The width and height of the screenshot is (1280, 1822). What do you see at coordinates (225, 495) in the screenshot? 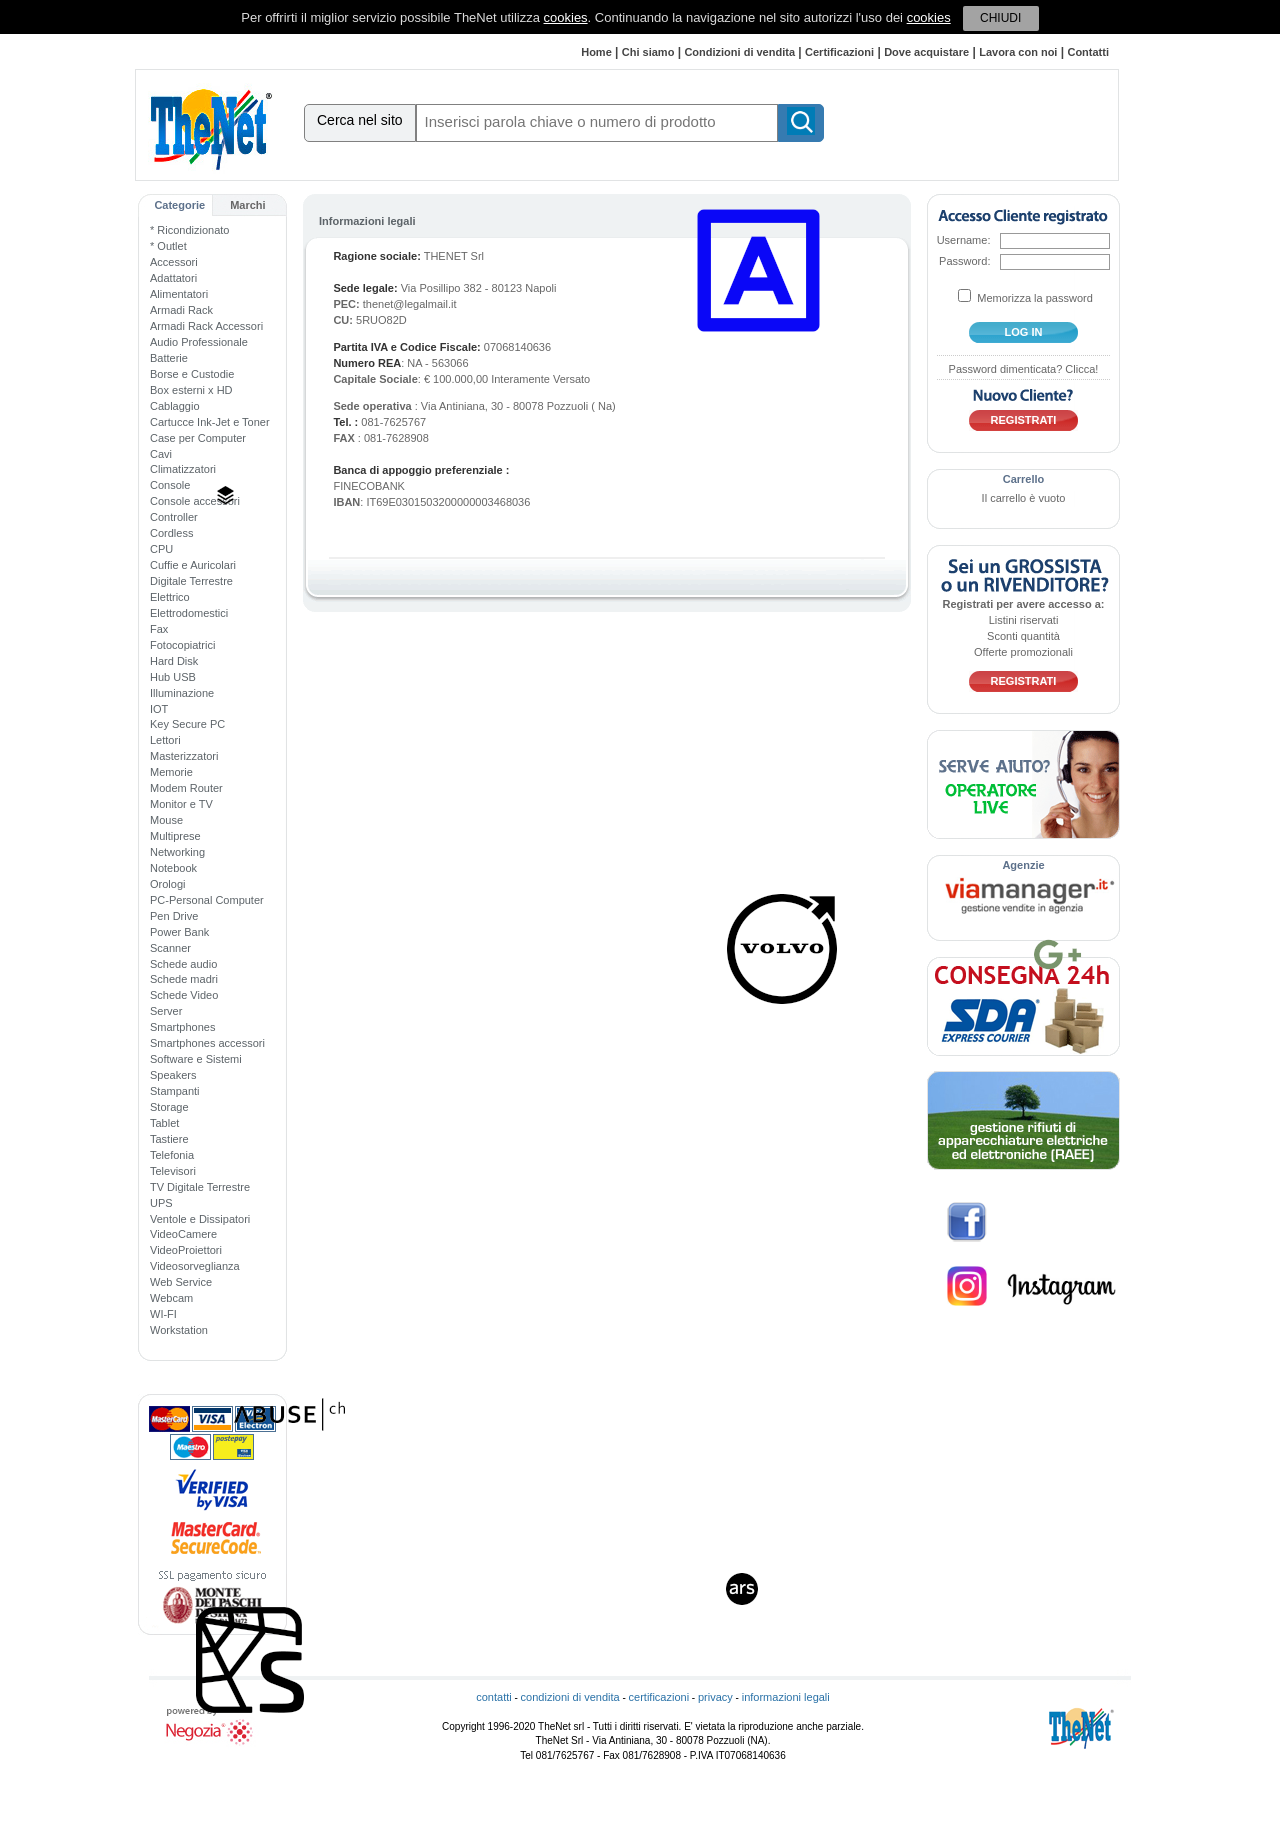
I see `view stacked layers or content` at bounding box center [225, 495].